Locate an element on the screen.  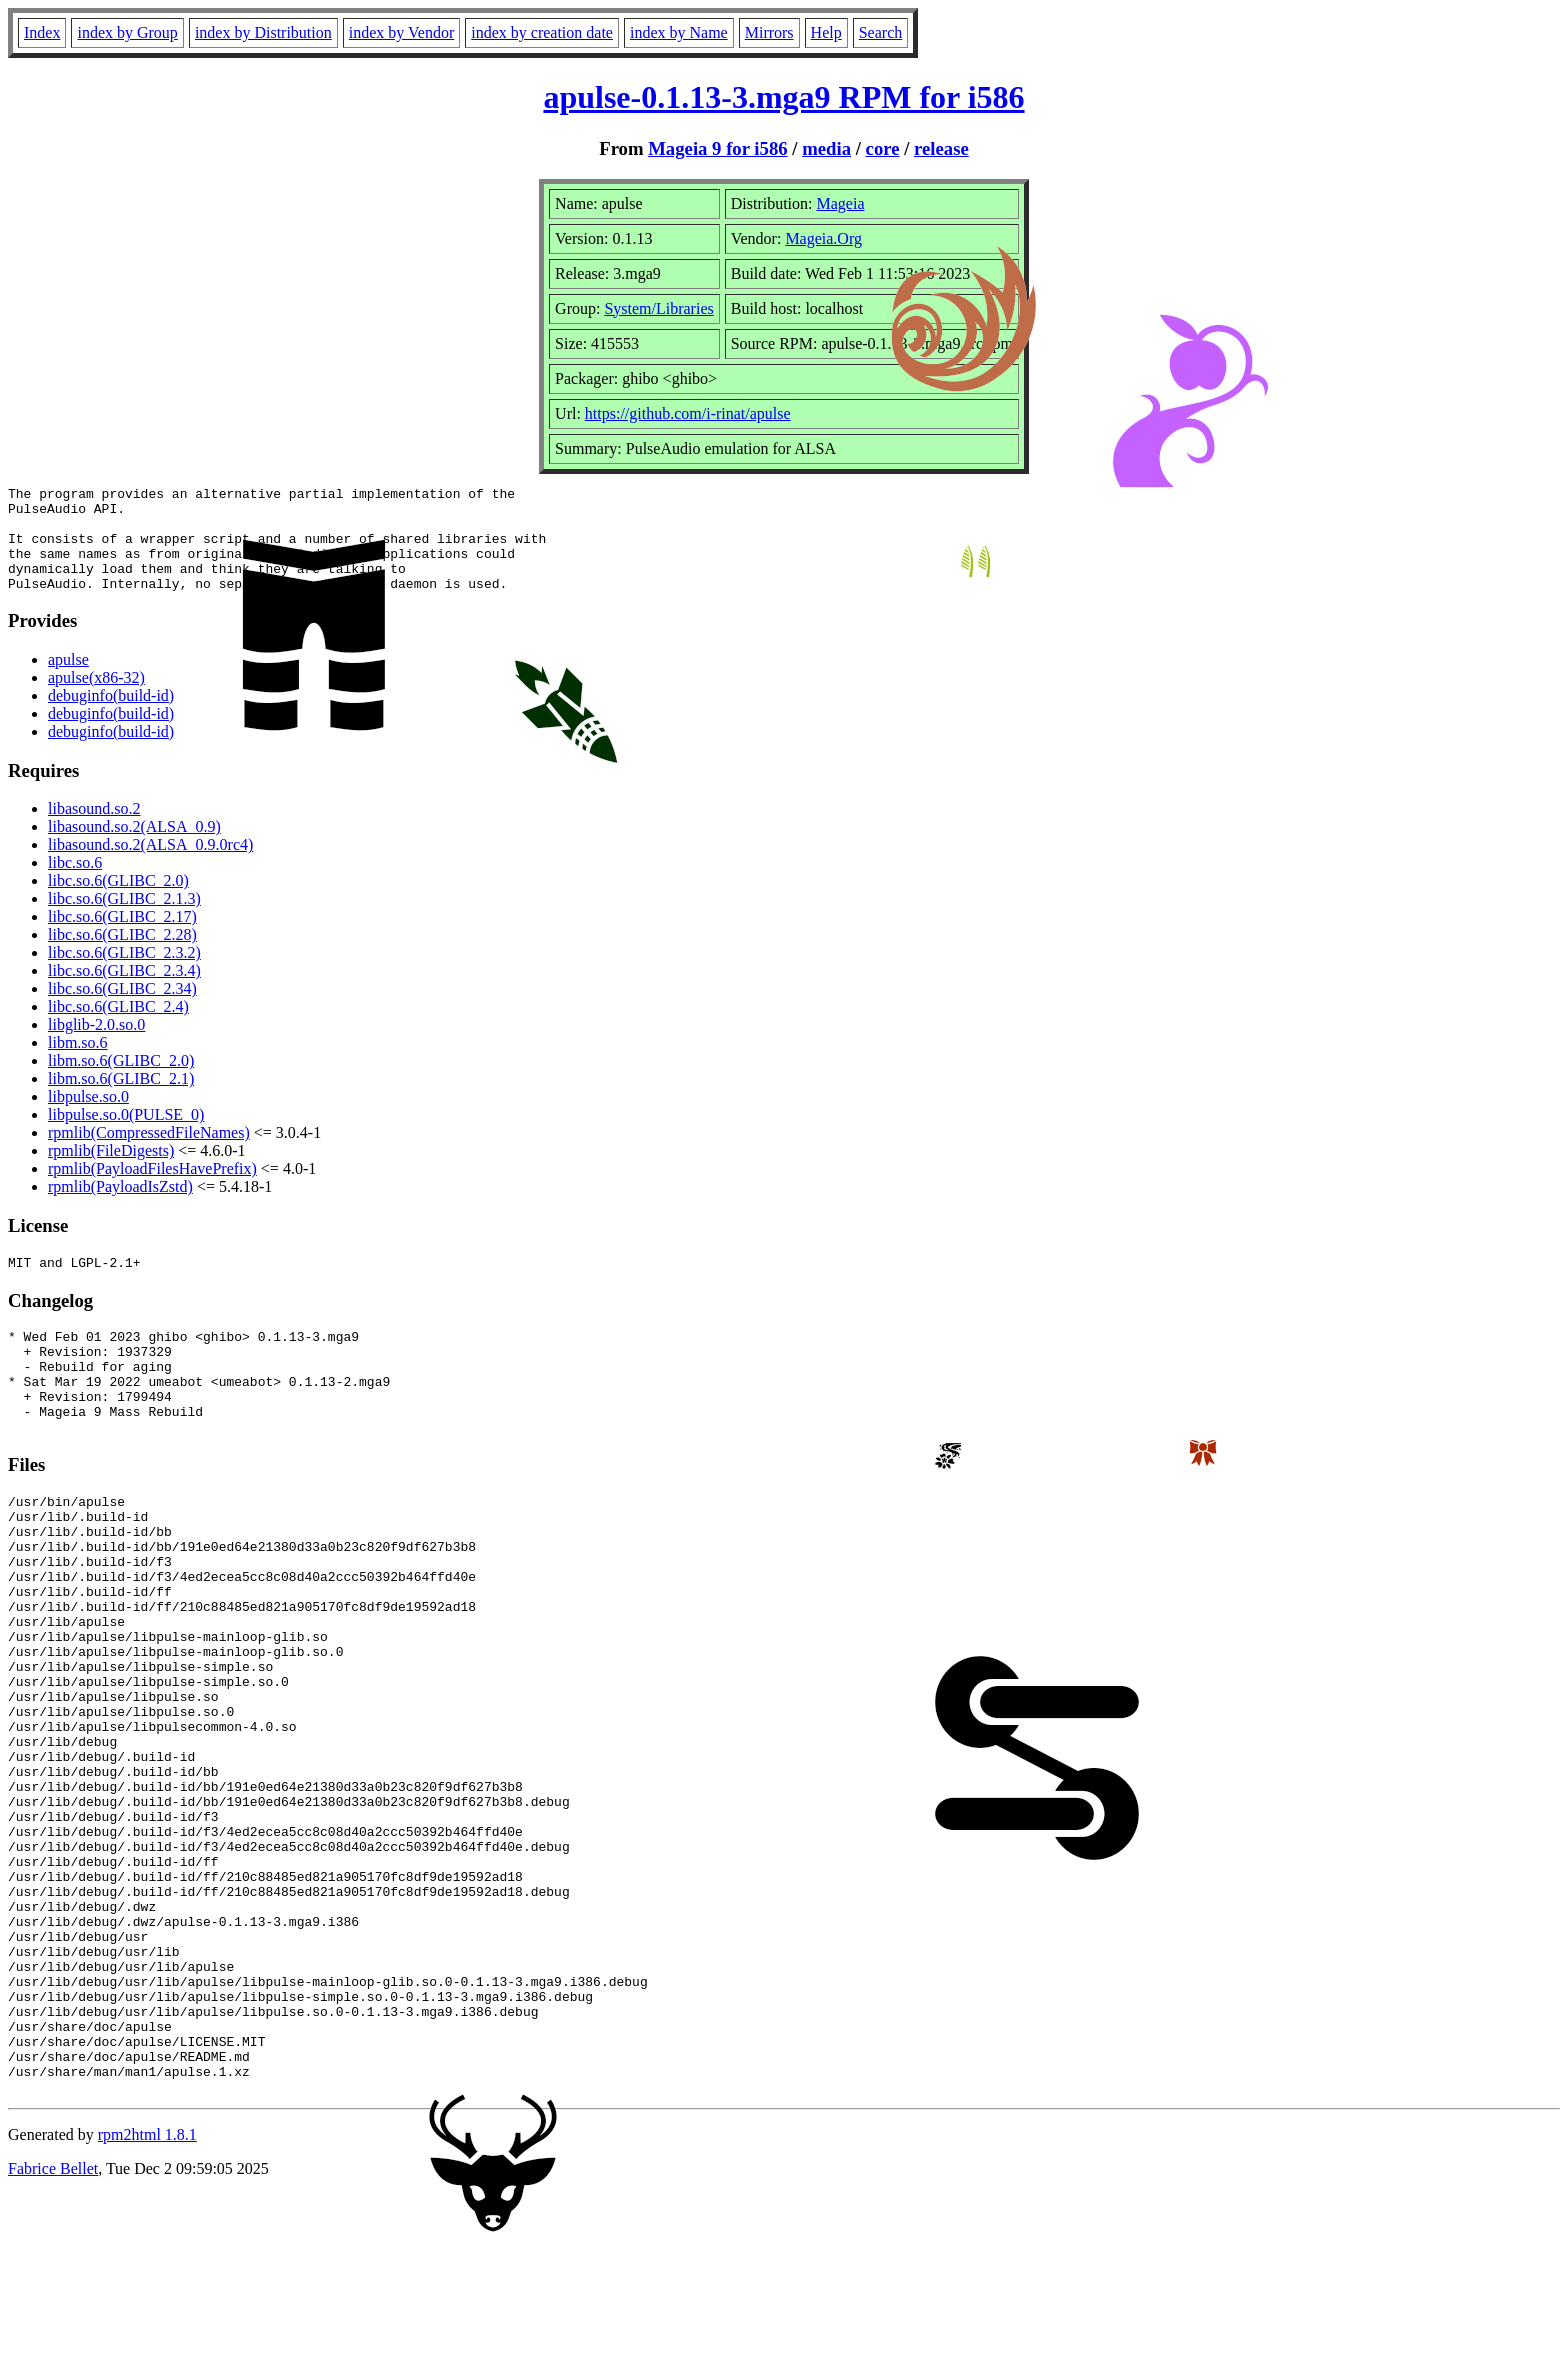
connect or link two items together is located at coordinates (1037, 1758).